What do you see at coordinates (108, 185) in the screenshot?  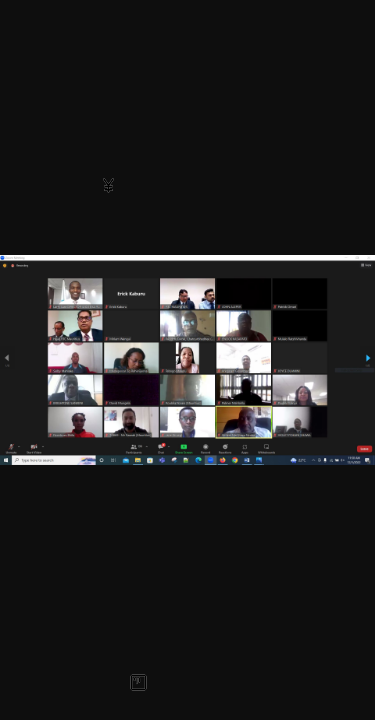 I see `select Japanese yen as currency` at bounding box center [108, 185].